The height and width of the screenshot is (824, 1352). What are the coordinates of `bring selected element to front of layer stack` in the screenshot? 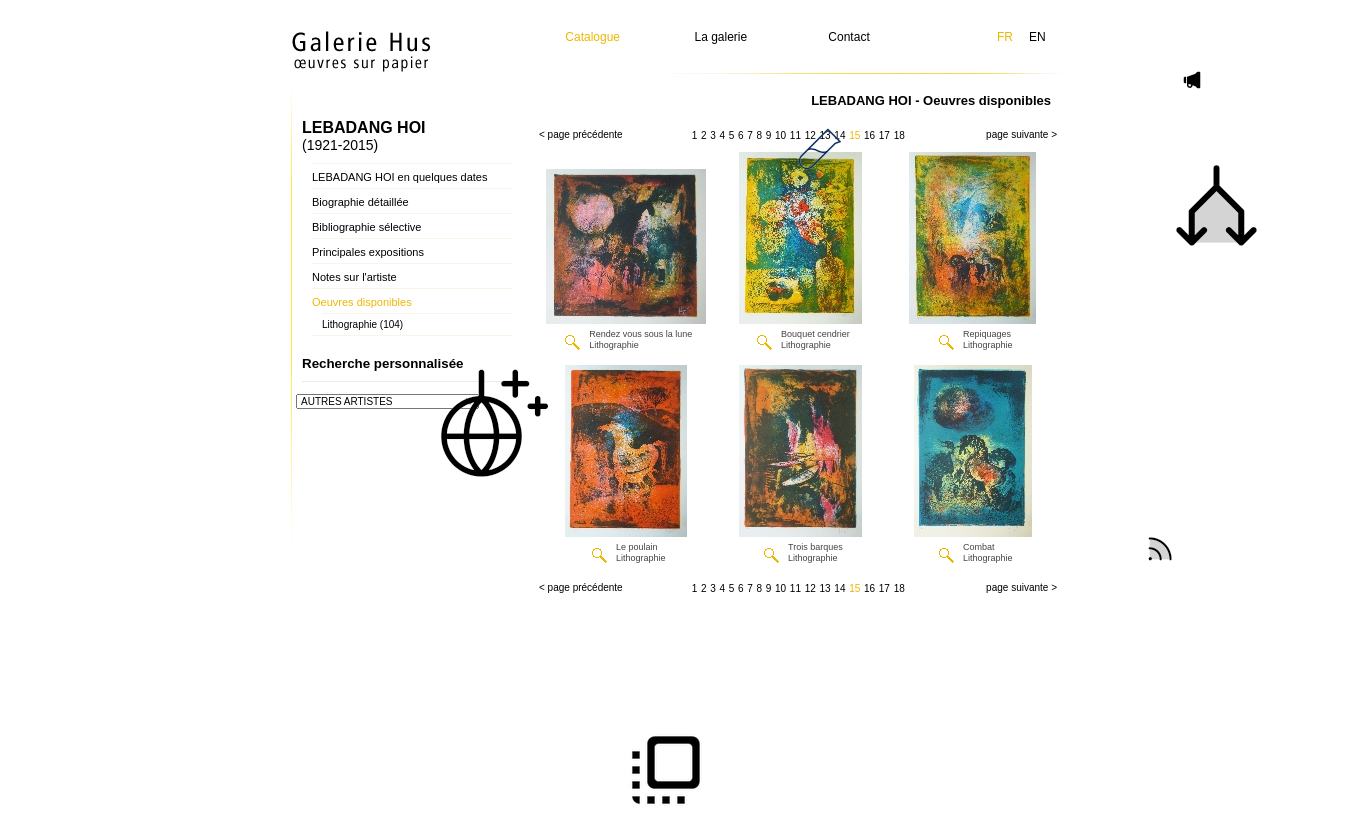 It's located at (666, 770).